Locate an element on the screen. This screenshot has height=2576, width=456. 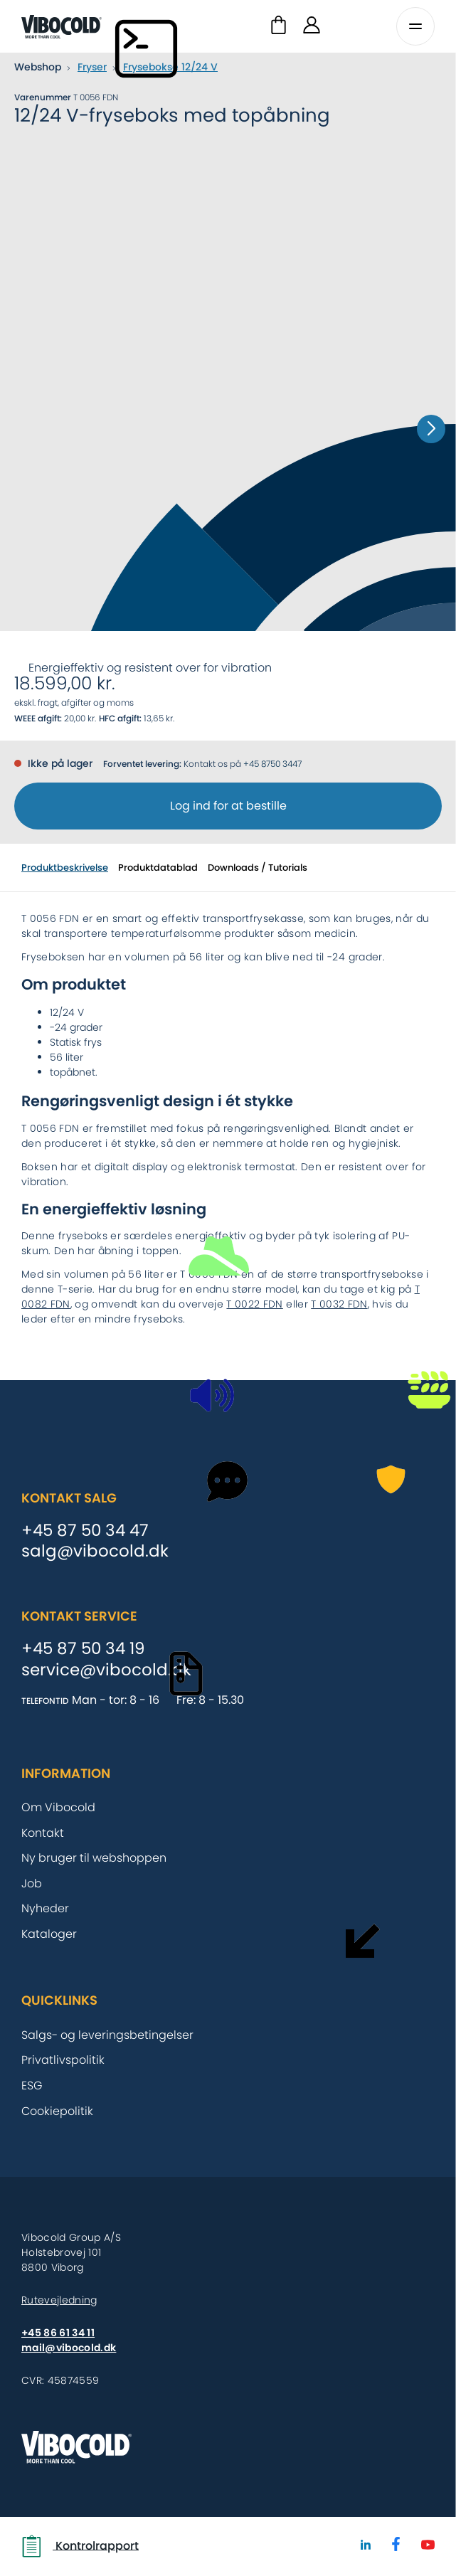
select western or cowboy theme is located at coordinates (218, 1257).